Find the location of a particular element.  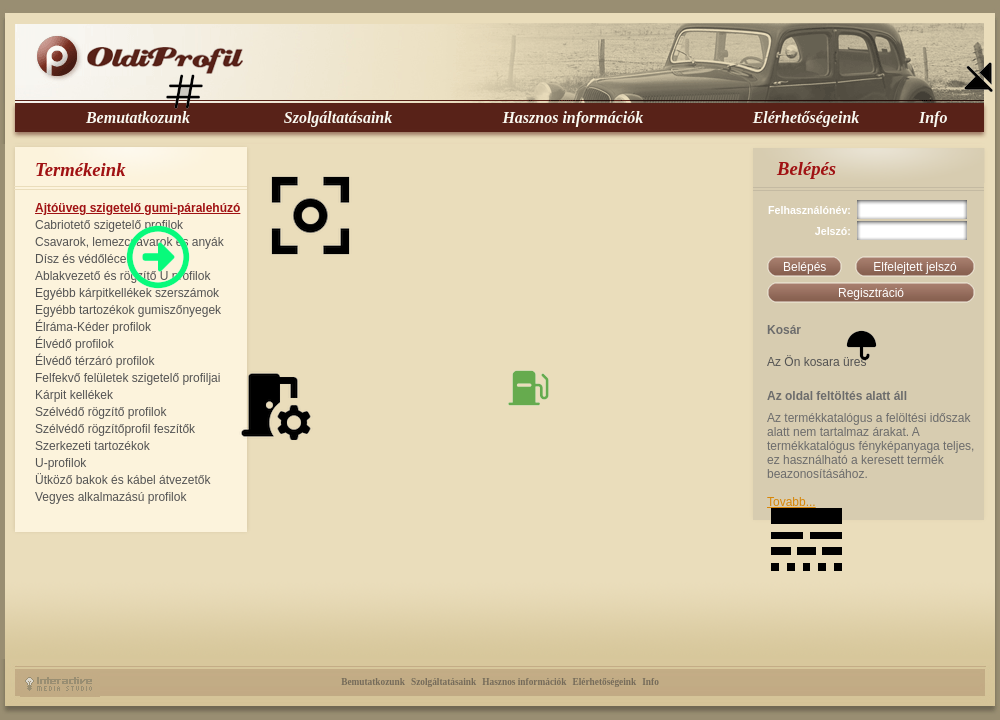

adjust room or space settings is located at coordinates (273, 405).